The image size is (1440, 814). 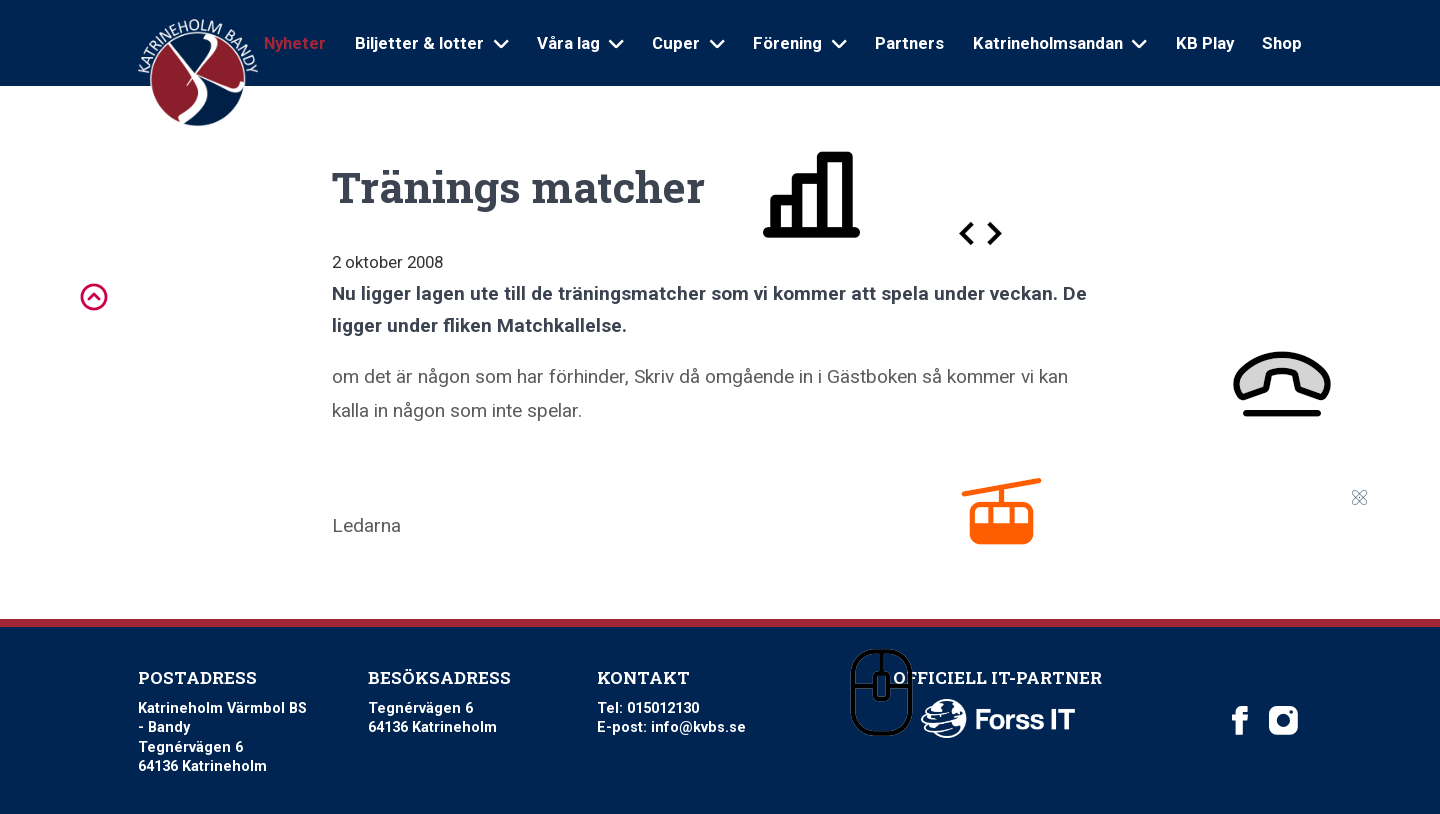 I want to click on view analytics or statistics, so click(x=811, y=196).